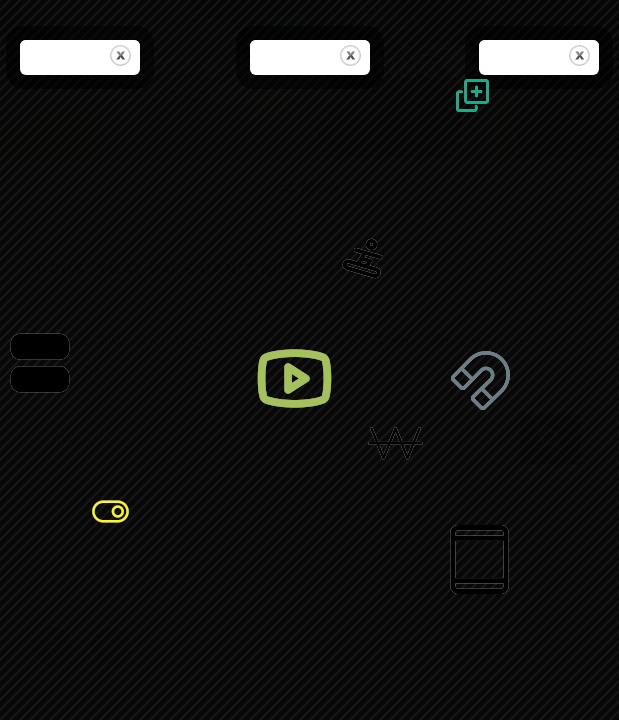 Image resolution: width=619 pixels, height=720 pixels. I want to click on duplicate or copy this item, so click(472, 95).